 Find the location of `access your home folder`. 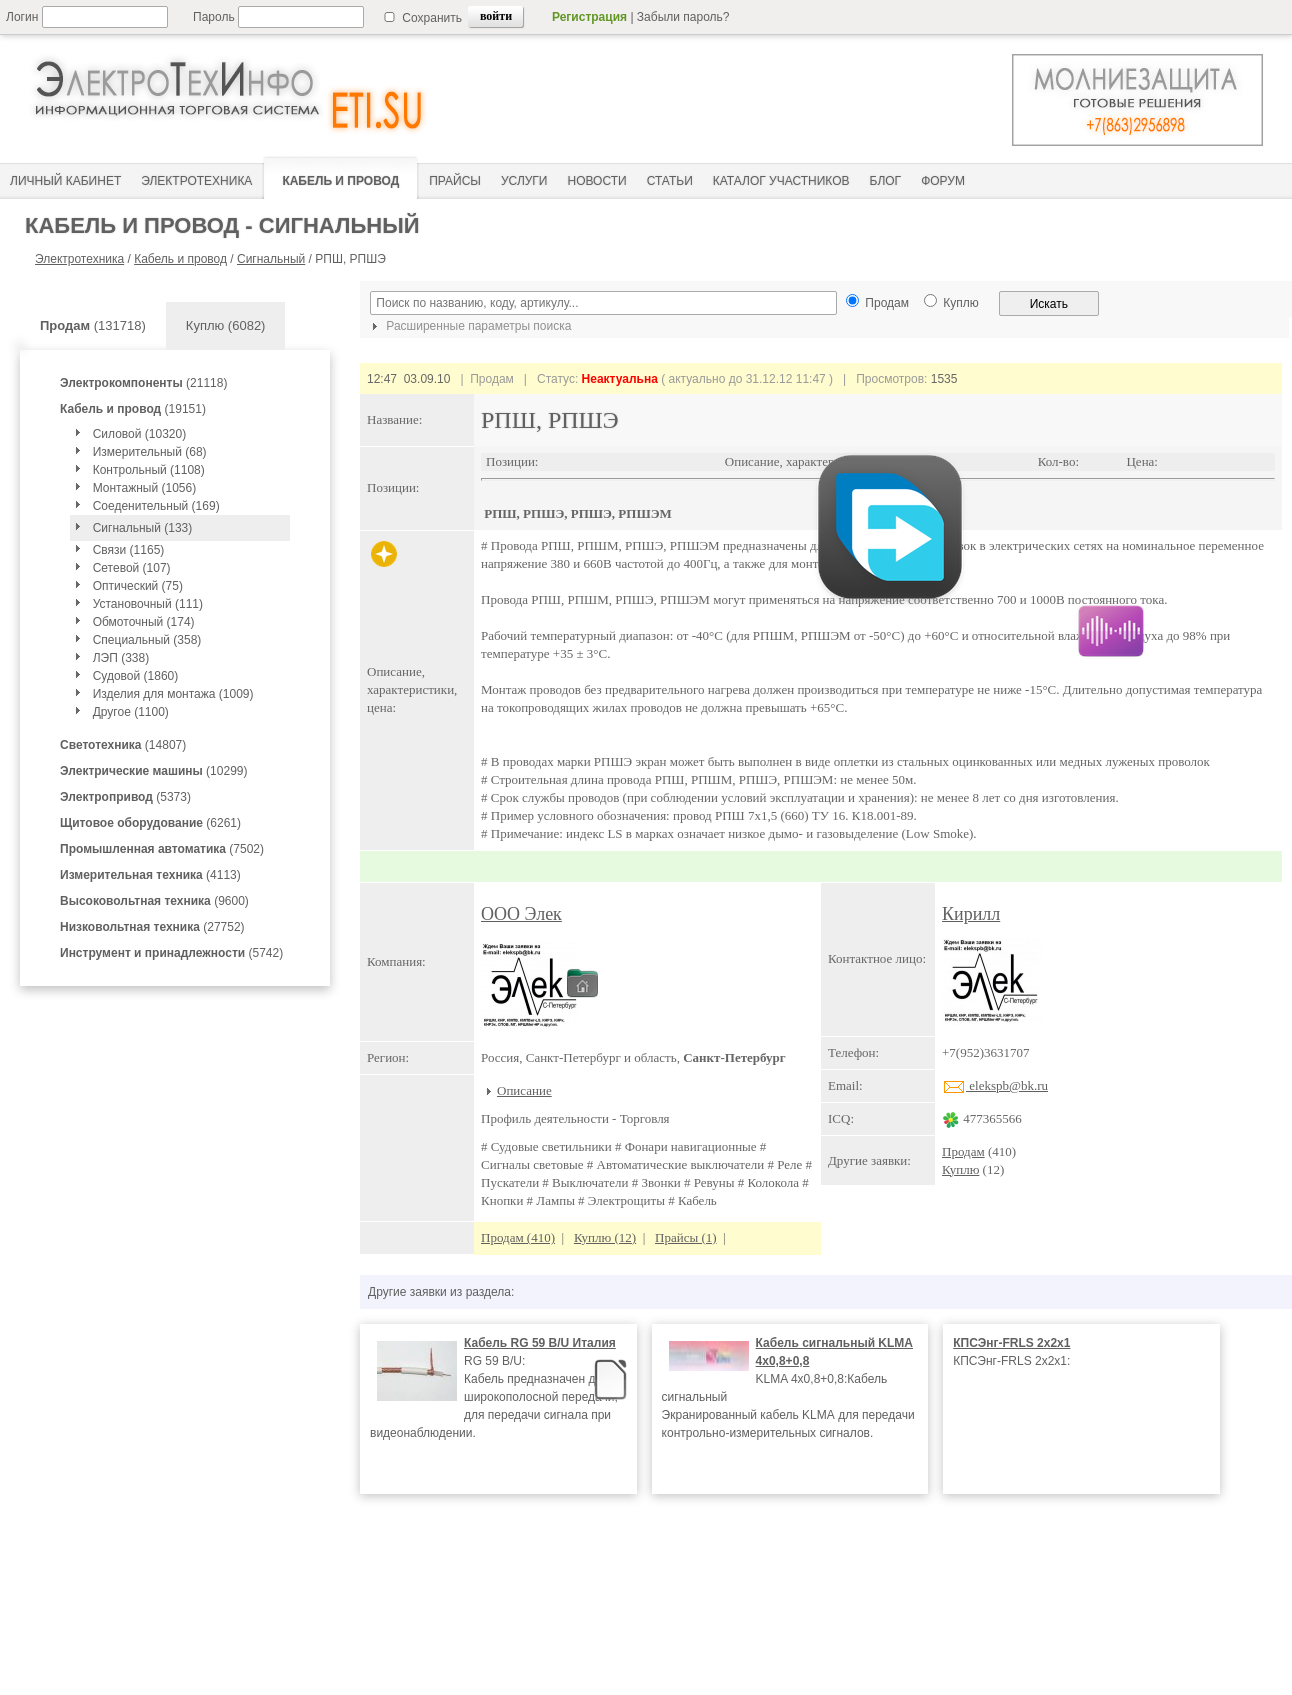

access your home folder is located at coordinates (582, 982).